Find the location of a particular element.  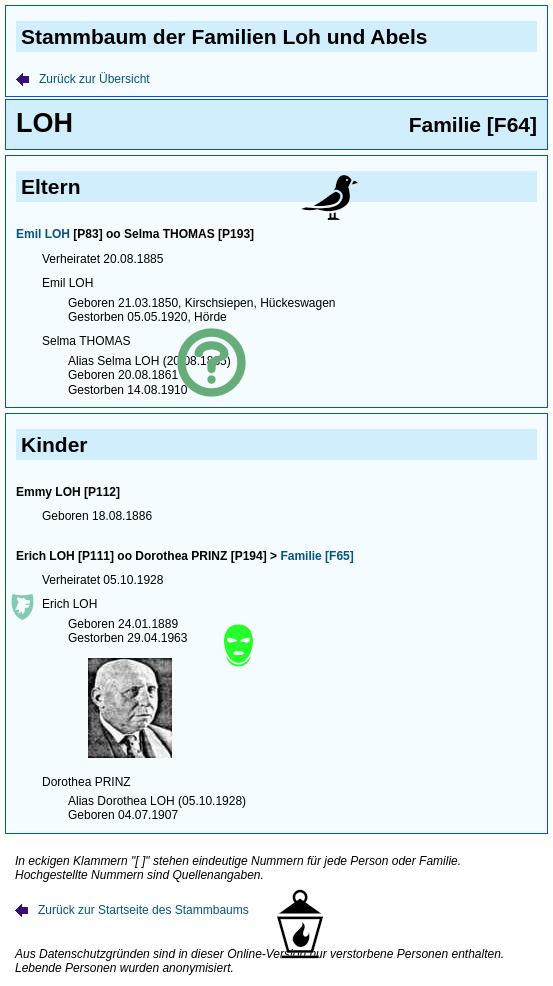

indicates a beach or coastal location is located at coordinates (329, 197).